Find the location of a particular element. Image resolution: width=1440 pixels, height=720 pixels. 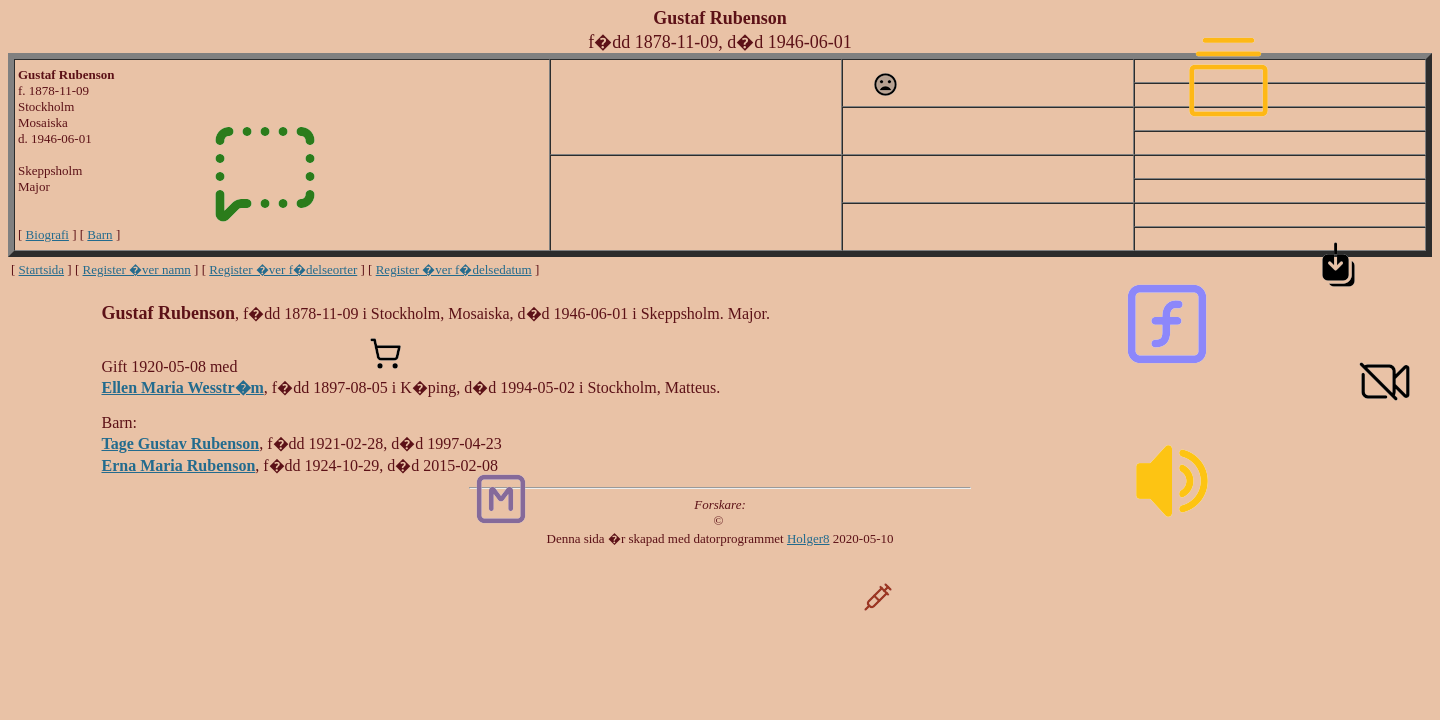

download multiple files is located at coordinates (1338, 264).